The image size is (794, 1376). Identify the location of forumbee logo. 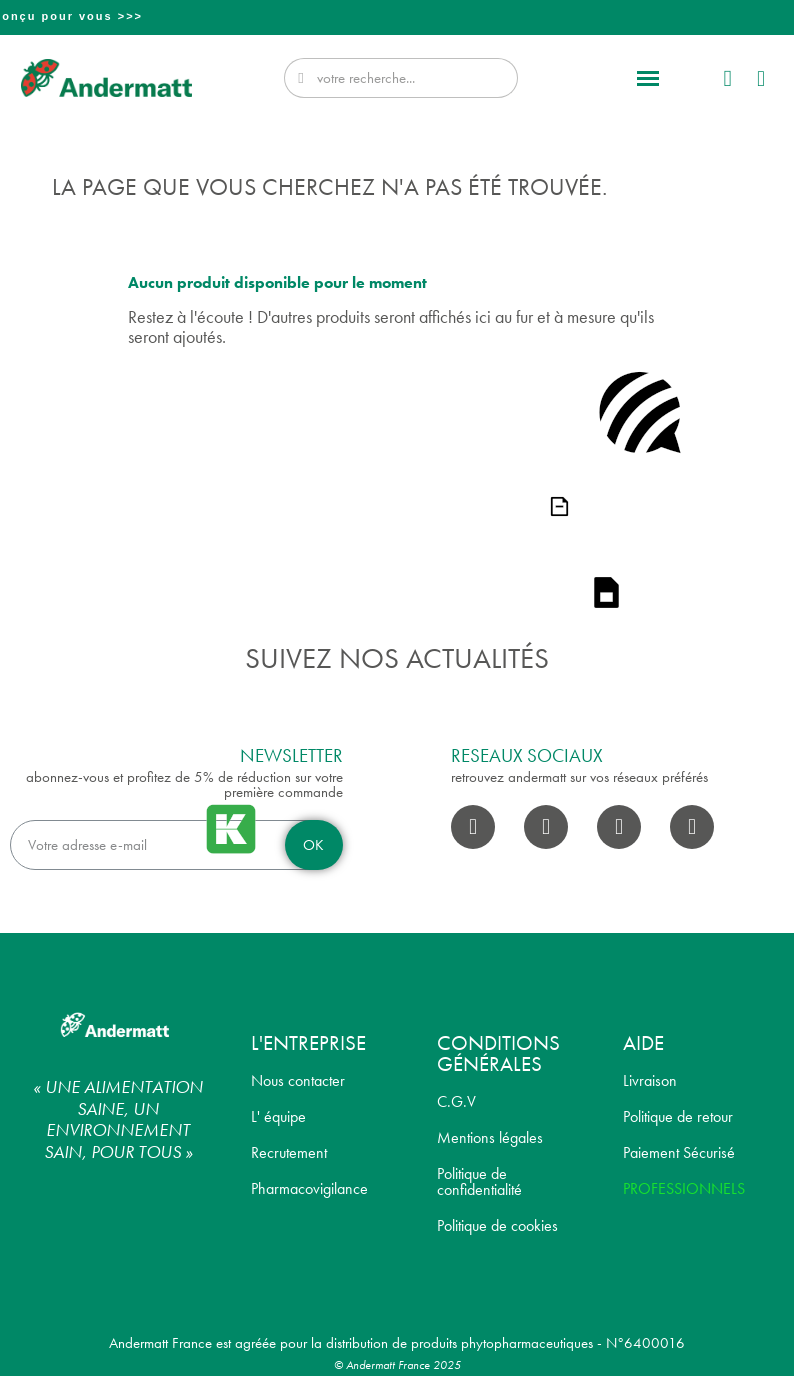
(640, 412).